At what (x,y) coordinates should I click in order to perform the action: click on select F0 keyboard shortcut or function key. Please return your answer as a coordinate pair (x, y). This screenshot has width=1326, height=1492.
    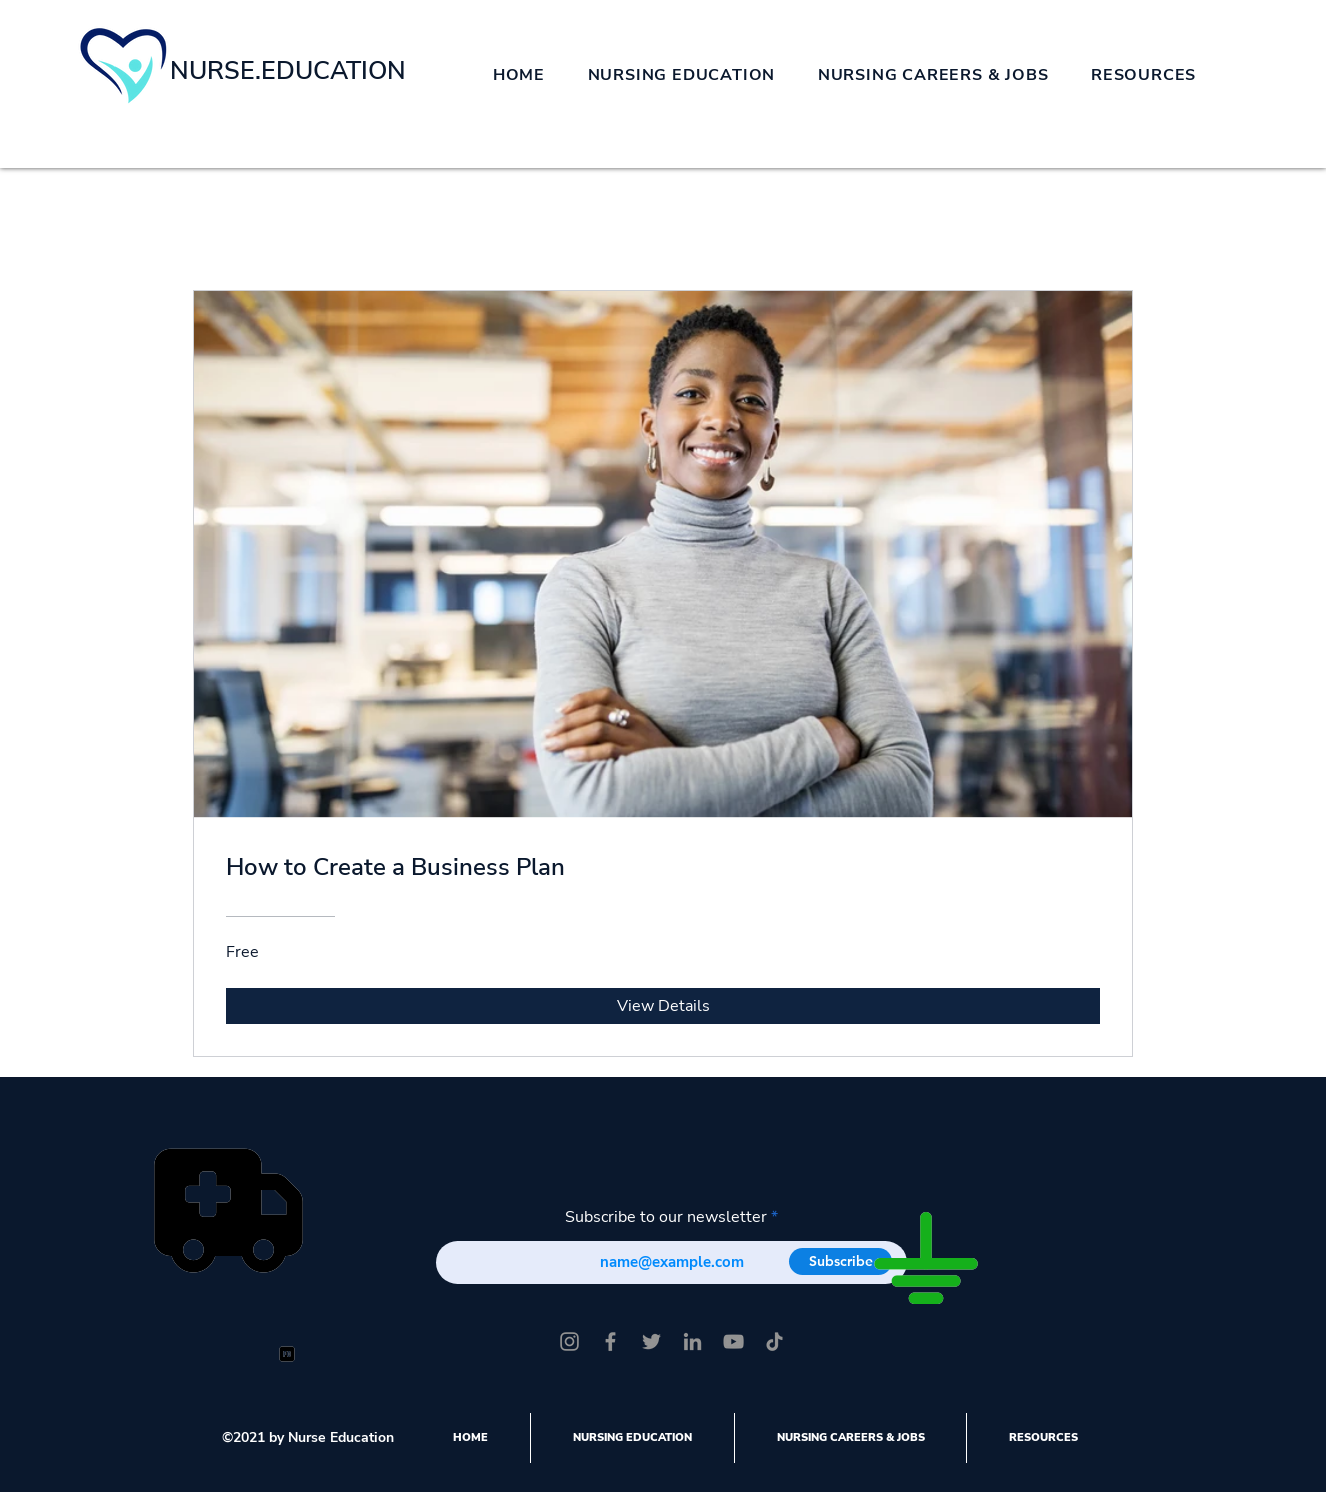
    Looking at the image, I should click on (287, 1354).